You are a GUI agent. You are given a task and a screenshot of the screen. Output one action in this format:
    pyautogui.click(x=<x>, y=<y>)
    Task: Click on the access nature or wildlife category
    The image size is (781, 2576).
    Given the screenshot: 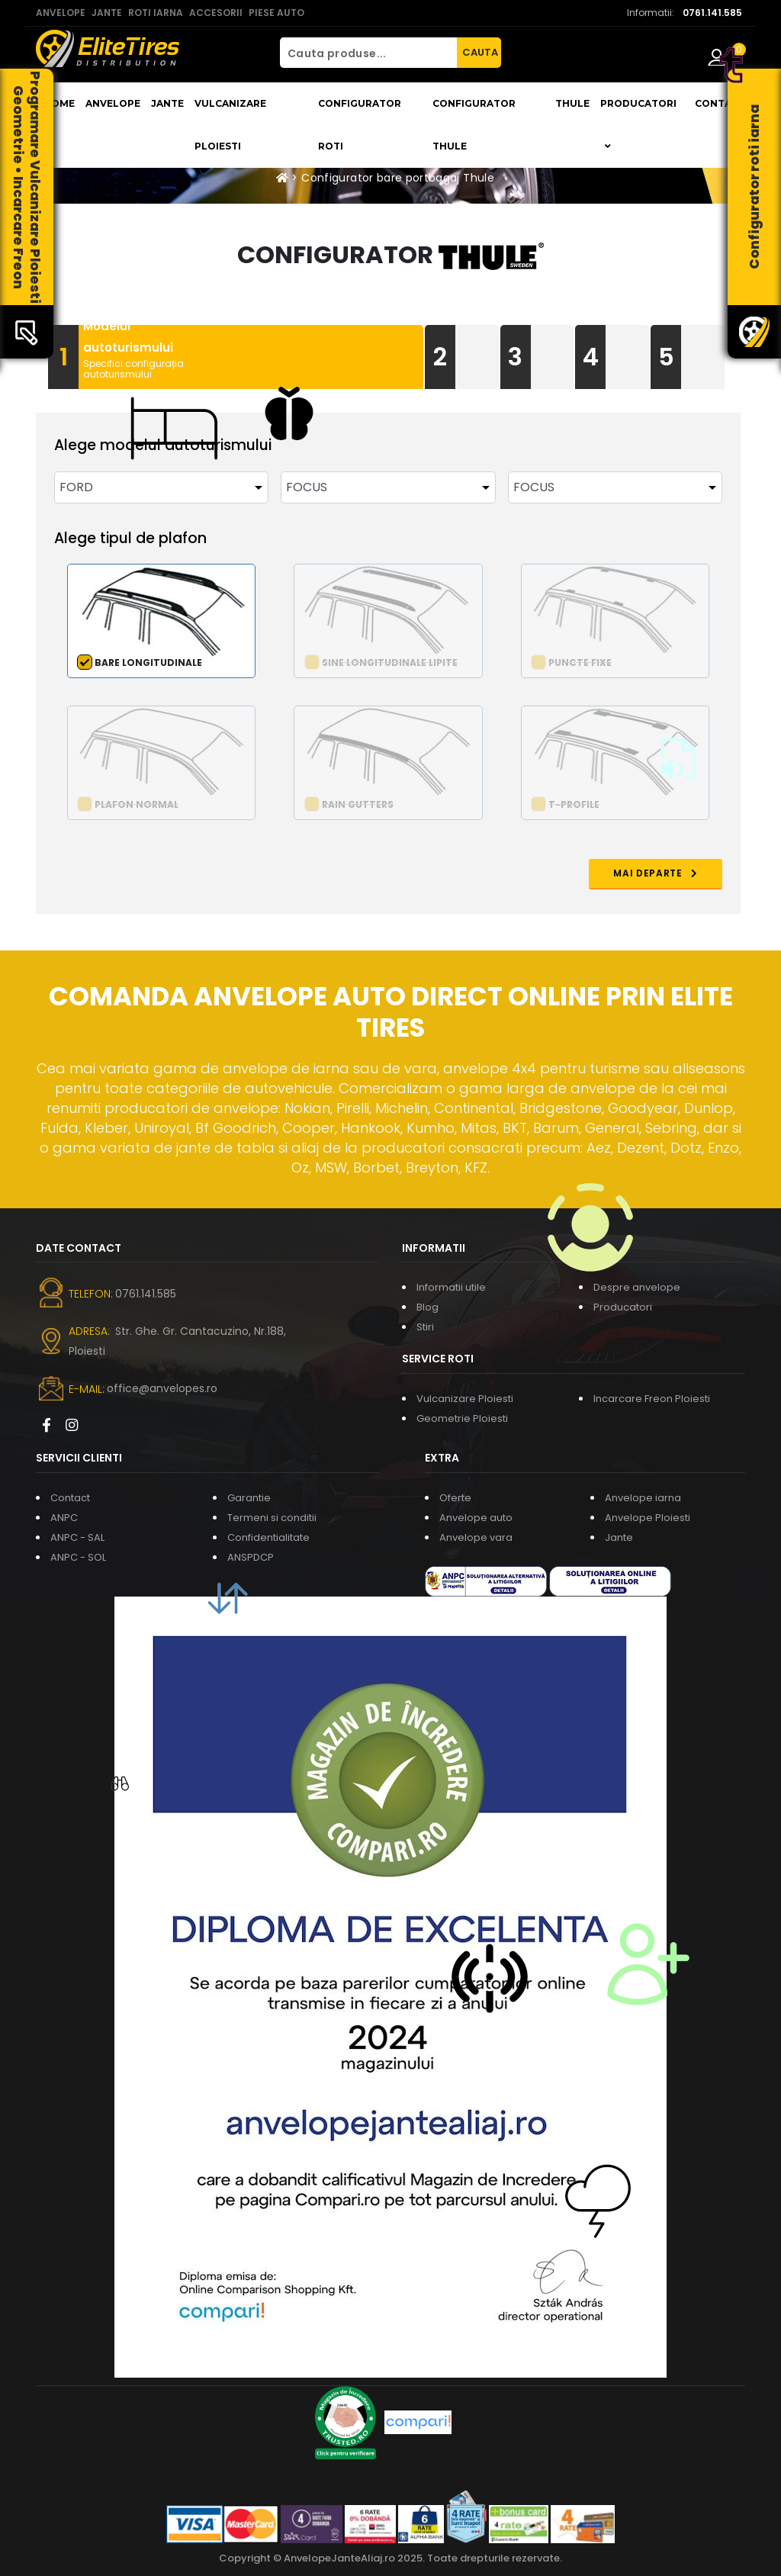 What is the action you would take?
    pyautogui.click(x=289, y=413)
    